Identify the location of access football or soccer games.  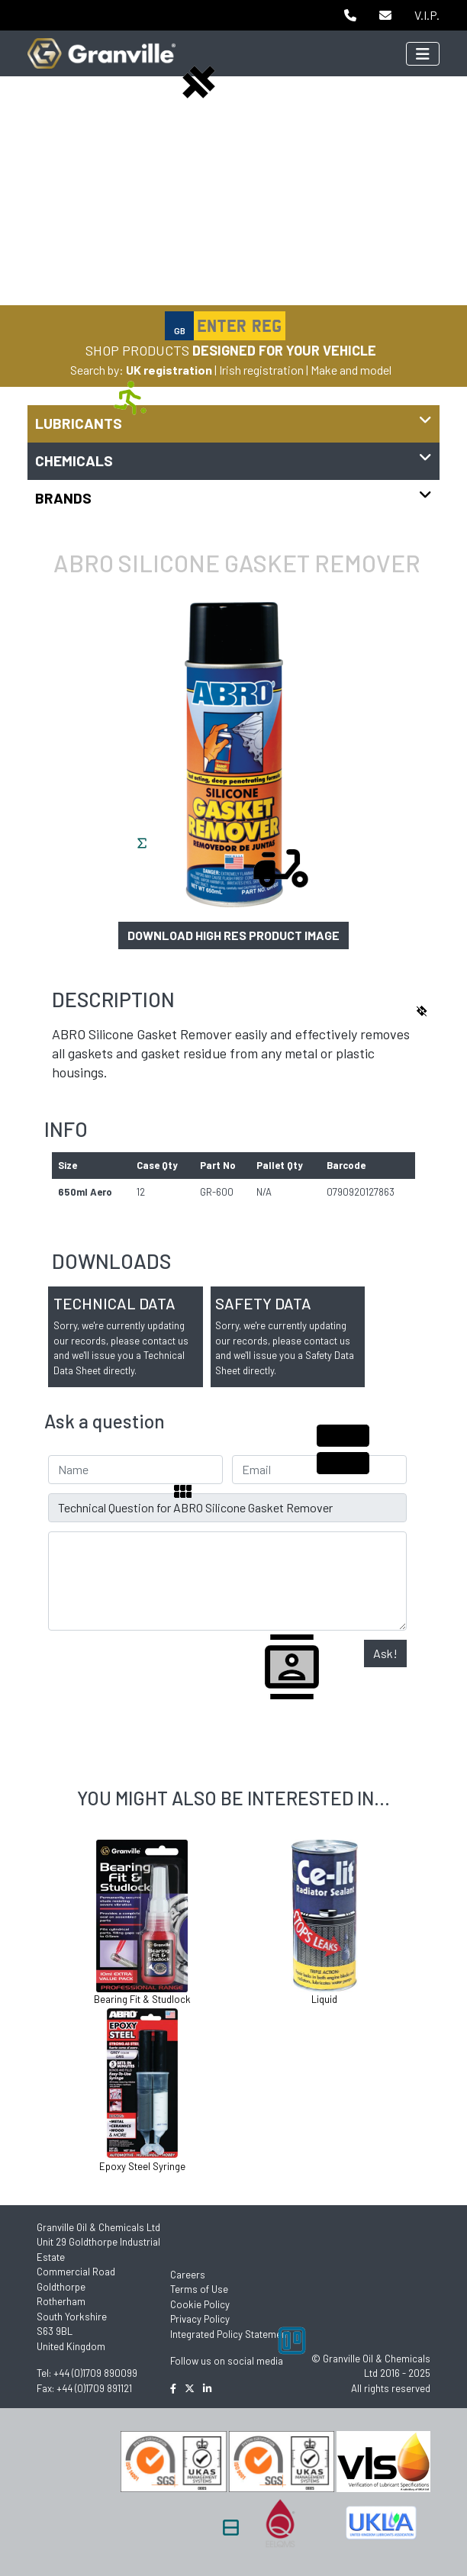
(130, 398).